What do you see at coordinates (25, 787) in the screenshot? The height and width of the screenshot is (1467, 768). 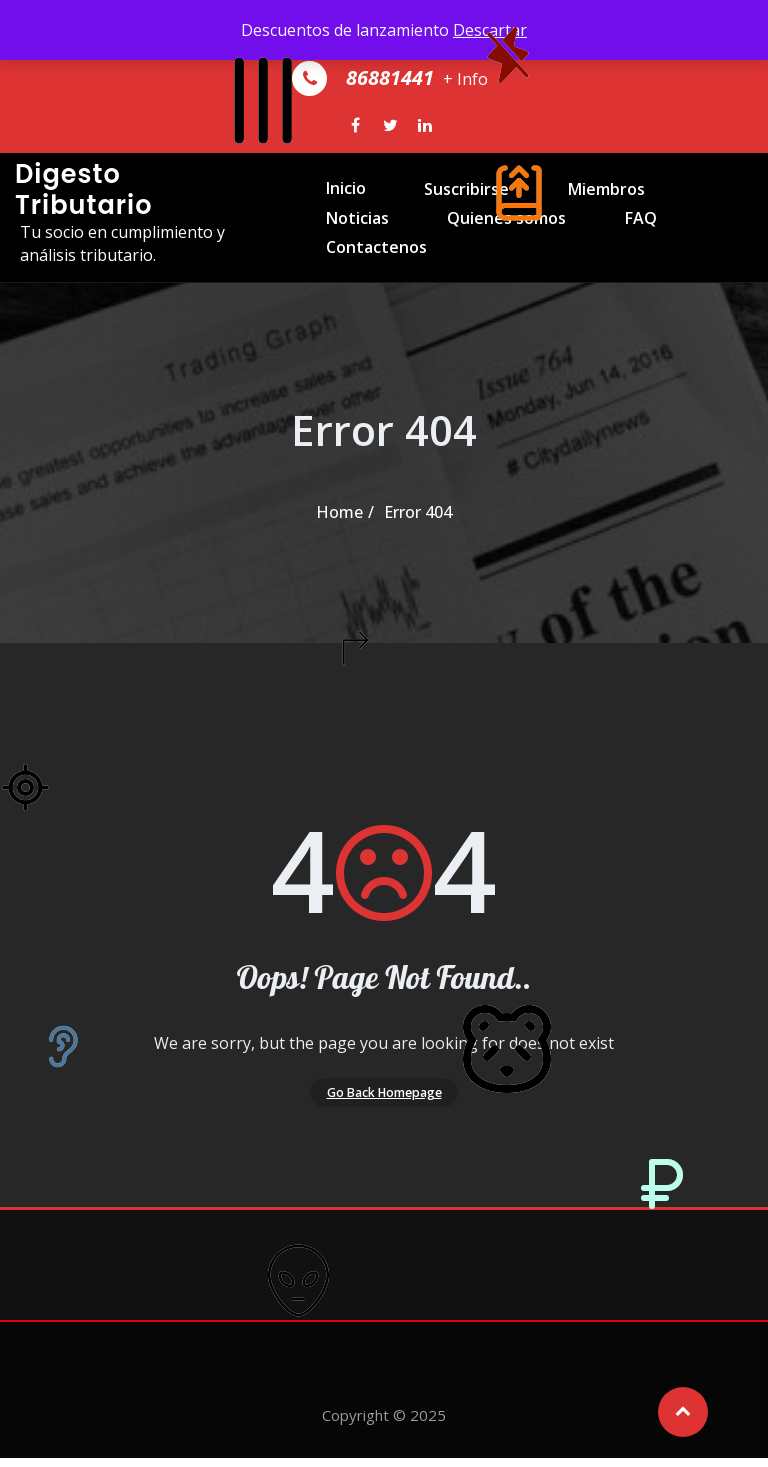 I see `current location found` at bounding box center [25, 787].